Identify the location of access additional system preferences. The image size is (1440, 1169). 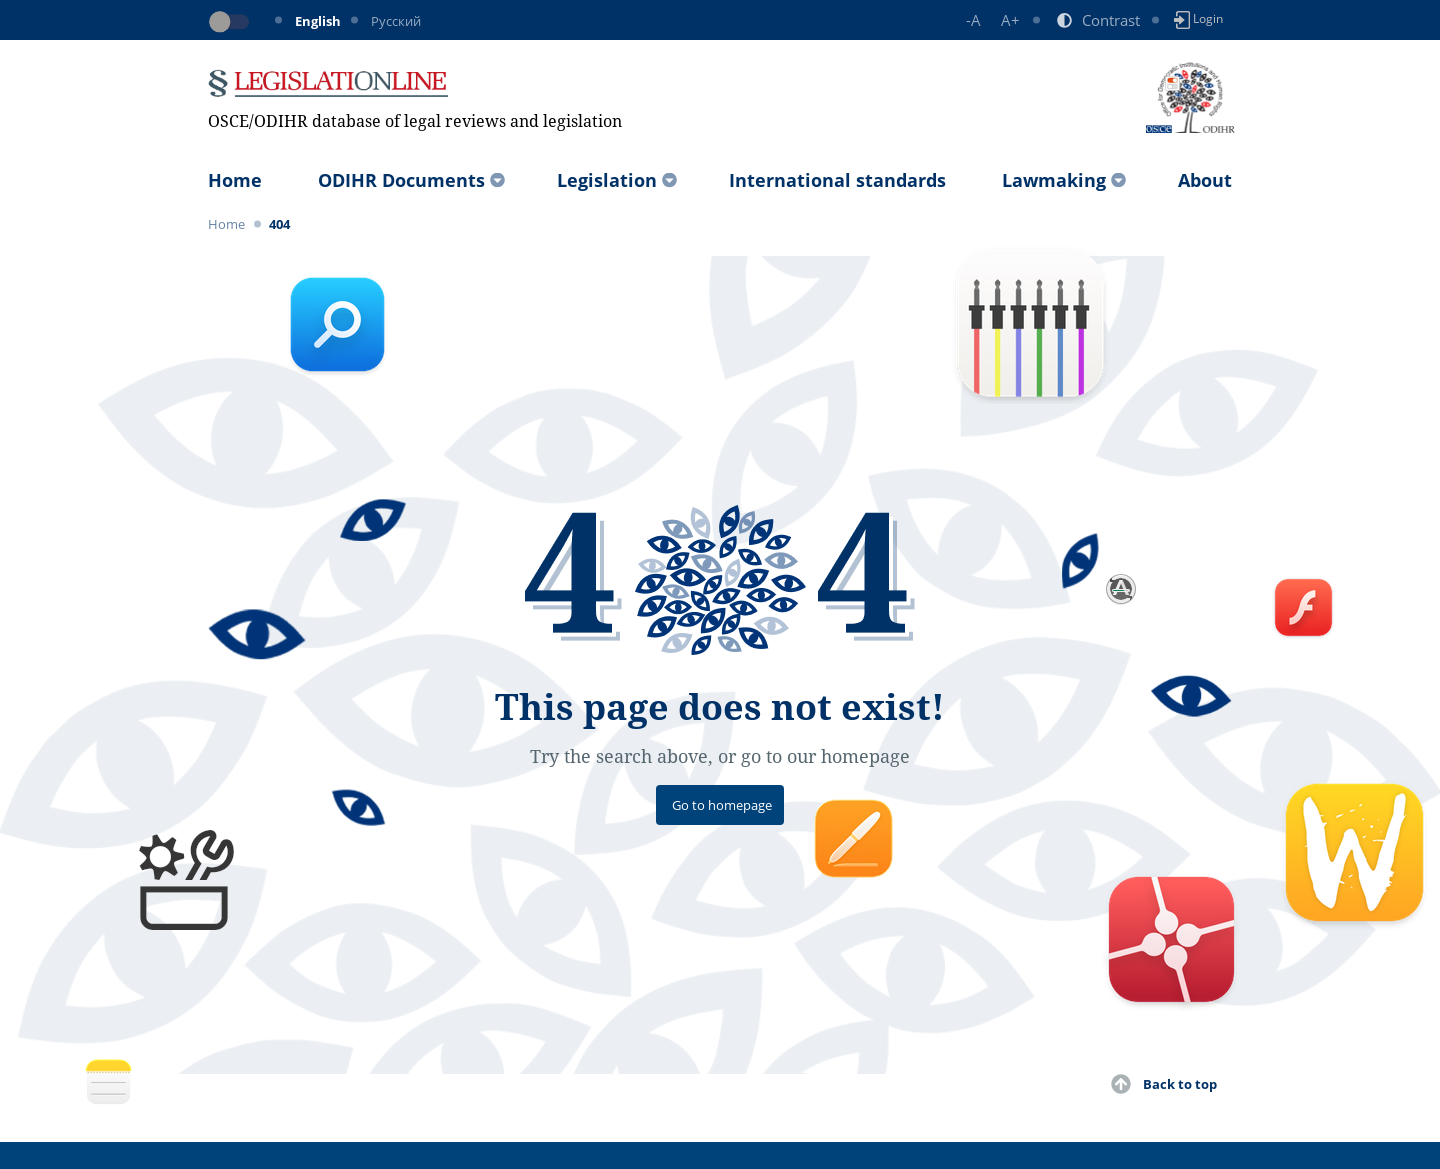
(184, 880).